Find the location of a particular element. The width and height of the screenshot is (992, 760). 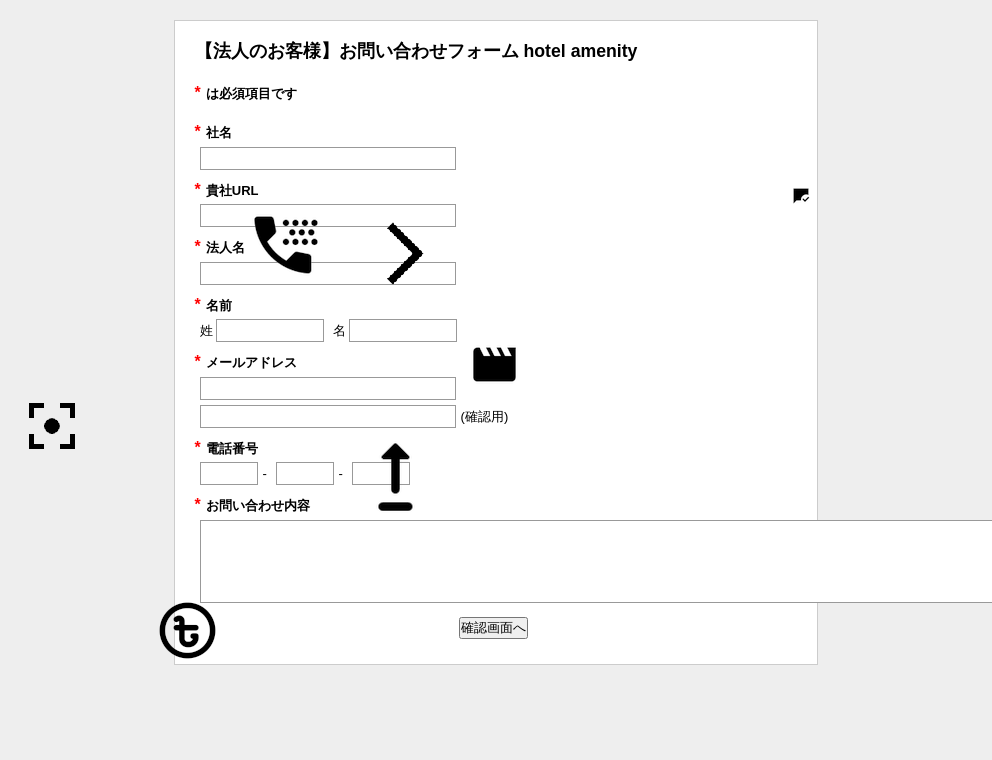

message has been read is located at coordinates (801, 196).